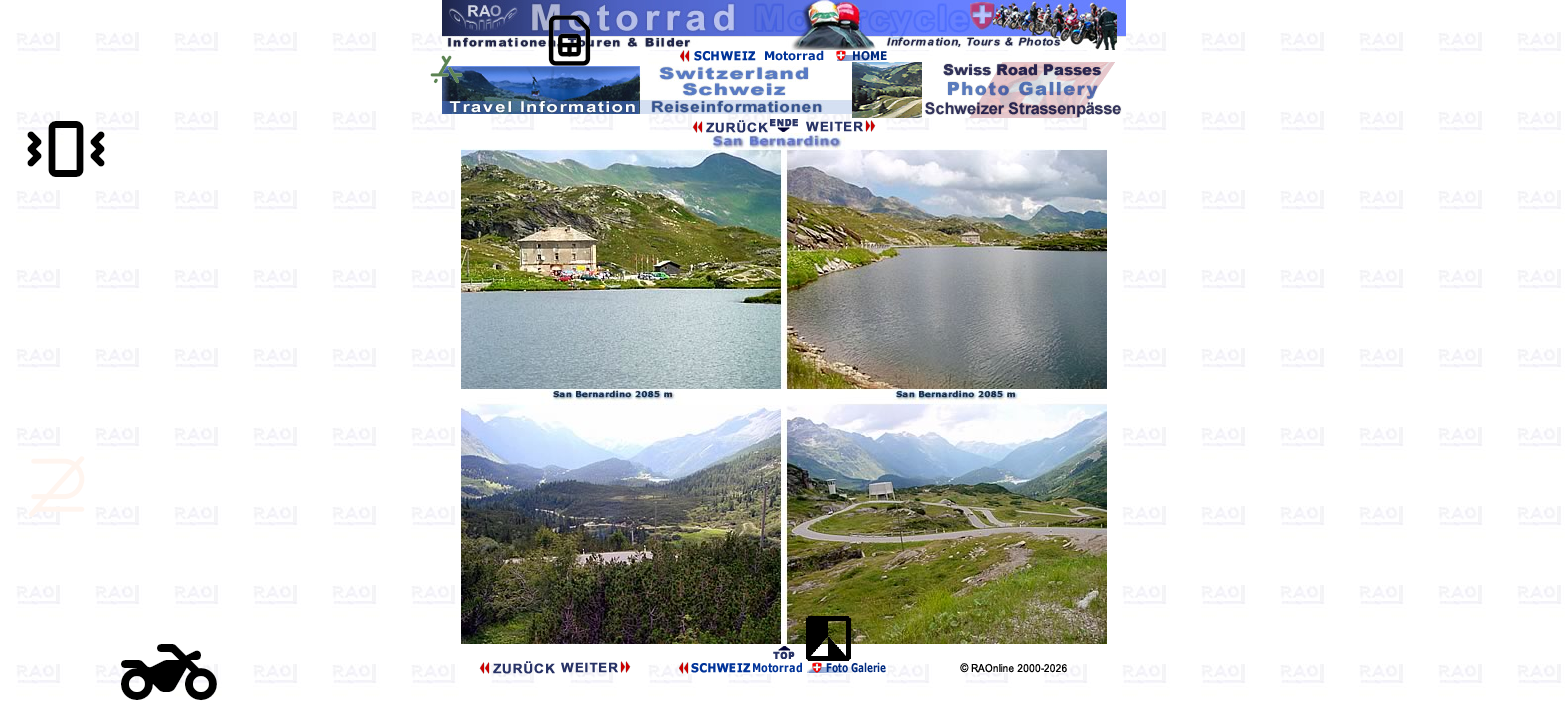 The width and height of the screenshot is (1568, 720). Describe the element at coordinates (569, 40) in the screenshot. I see `manage SIM card settings` at that location.